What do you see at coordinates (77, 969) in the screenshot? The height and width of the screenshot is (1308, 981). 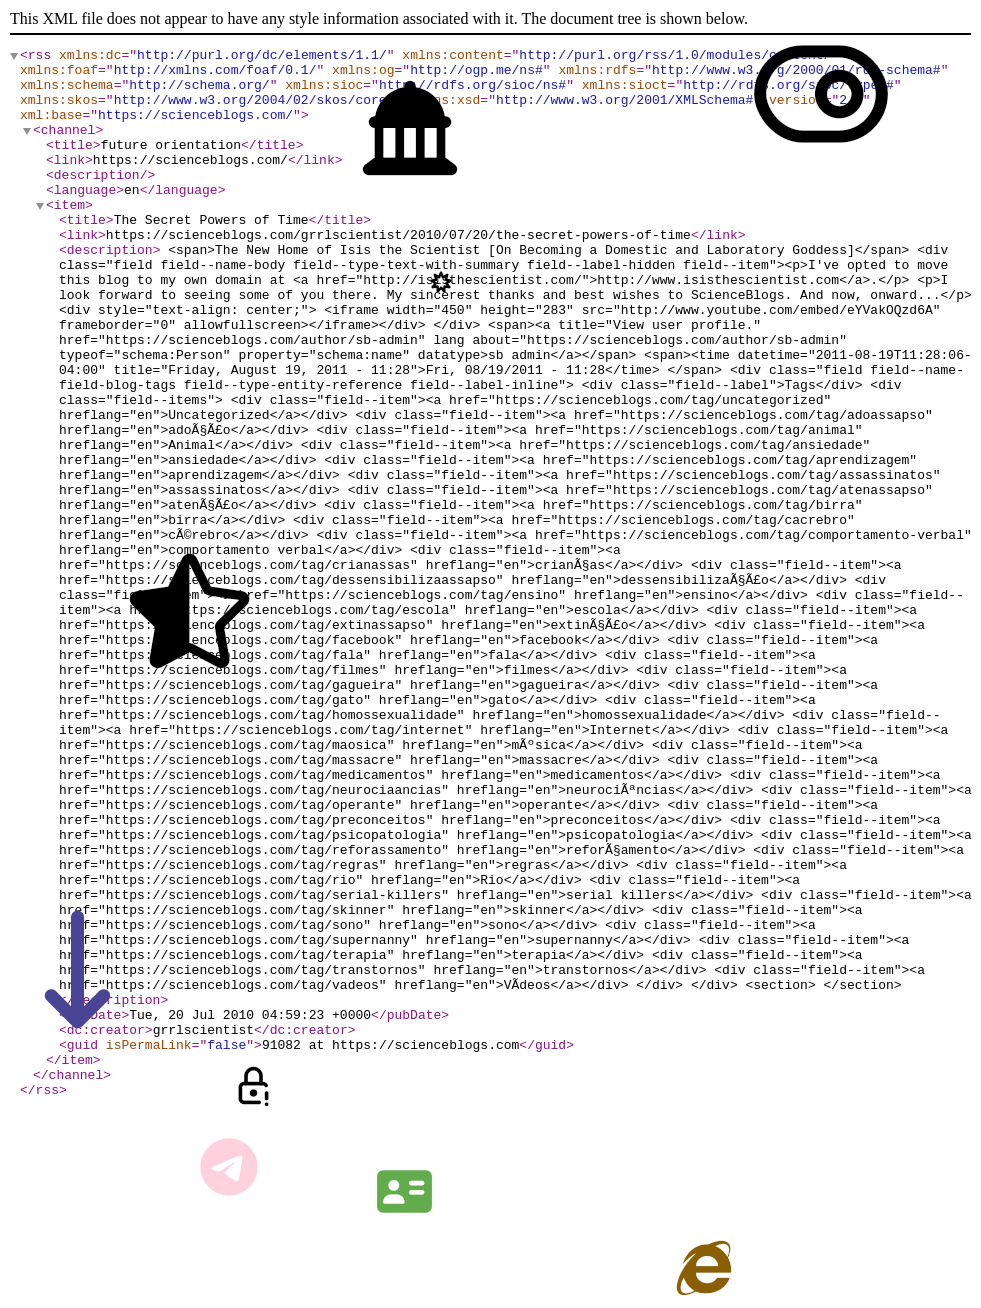 I see `scroll down or view more content` at bounding box center [77, 969].